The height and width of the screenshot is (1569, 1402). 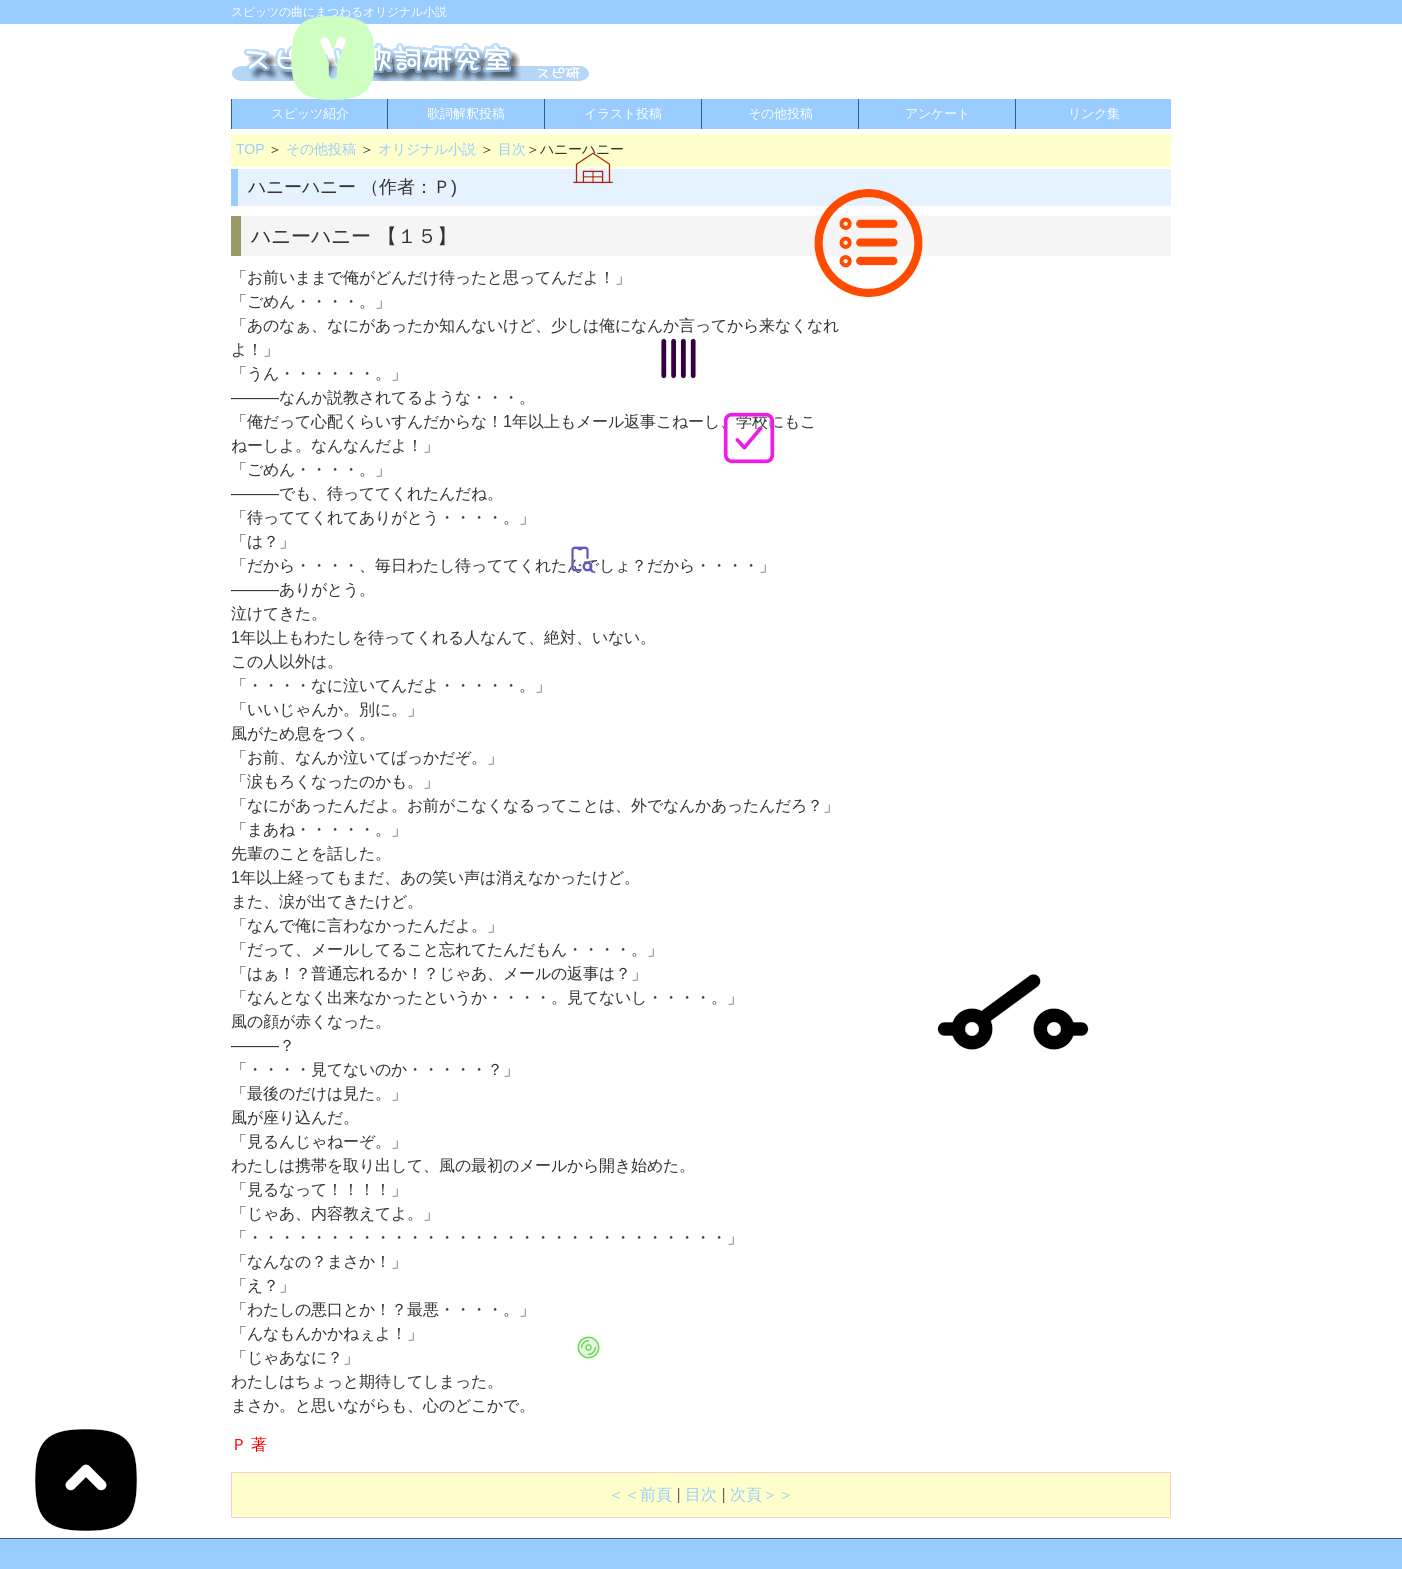 I want to click on select or confirm an option, so click(x=749, y=438).